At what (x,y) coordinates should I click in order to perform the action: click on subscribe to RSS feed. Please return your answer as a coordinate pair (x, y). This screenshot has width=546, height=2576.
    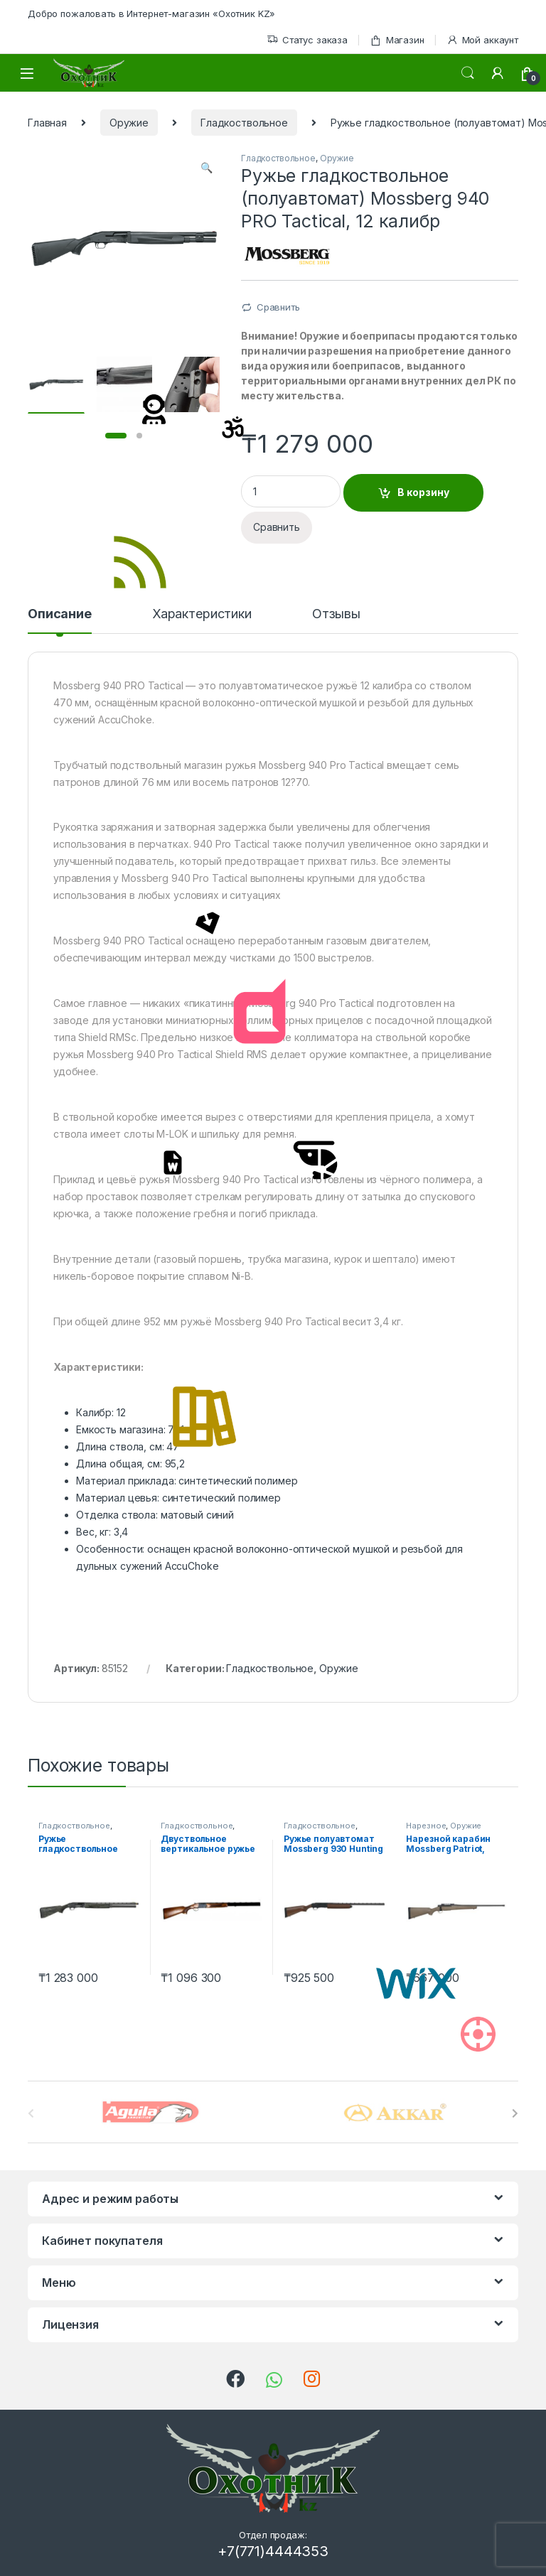
    Looking at the image, I should click on (140, 562).